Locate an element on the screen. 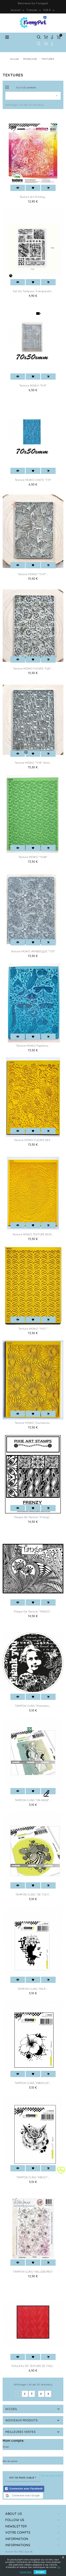 Image resolution: width=66 pixels, height=2576 pixels. access fitness tracking features is located at coordinates (61, 2170).